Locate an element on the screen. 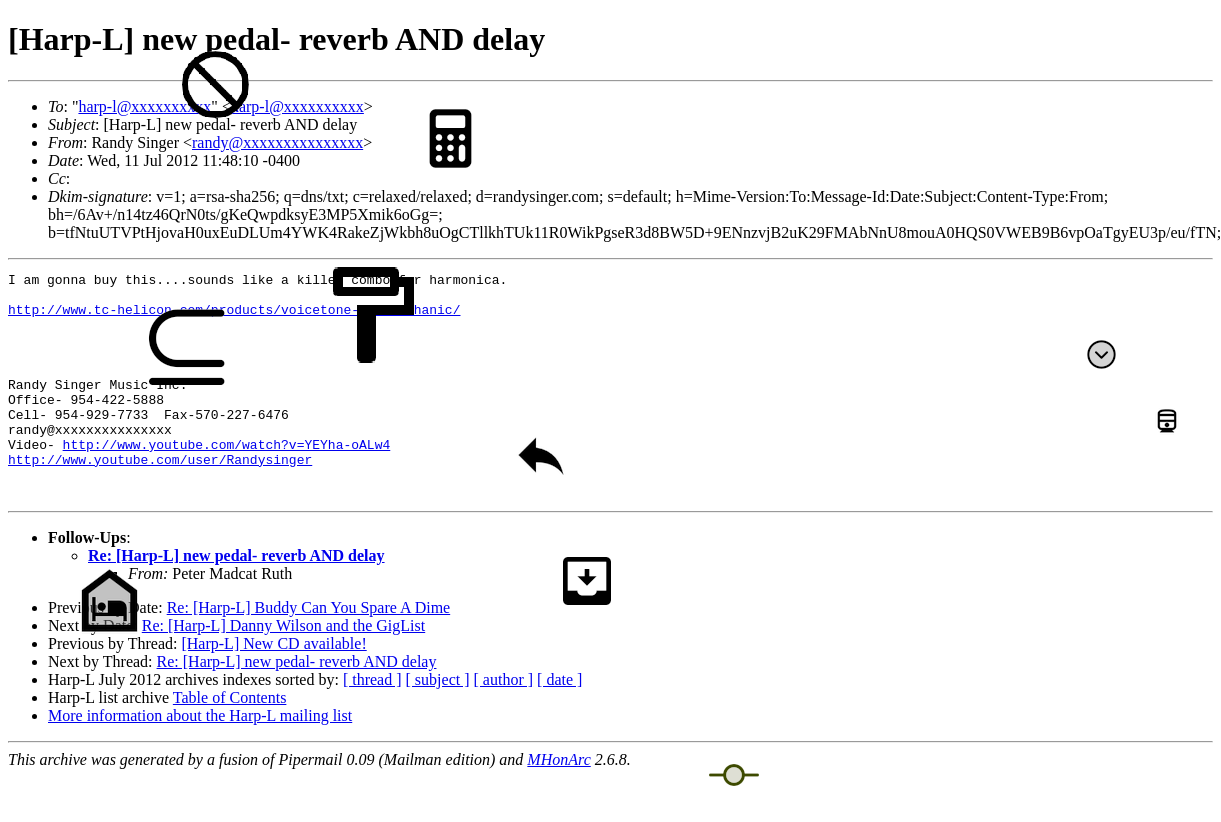  enable do not disturb mode is located at coordinates (215, 84).